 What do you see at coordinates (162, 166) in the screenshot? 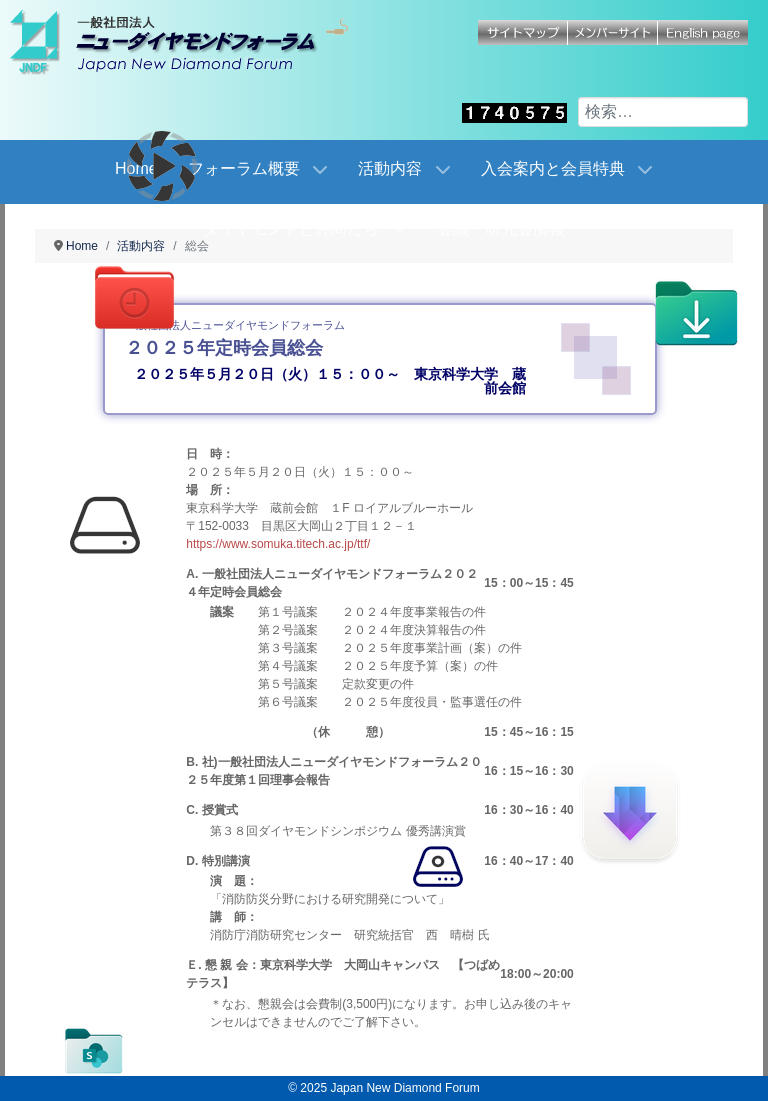
I see `open lollypop music player` at bounding box center [162, 166].